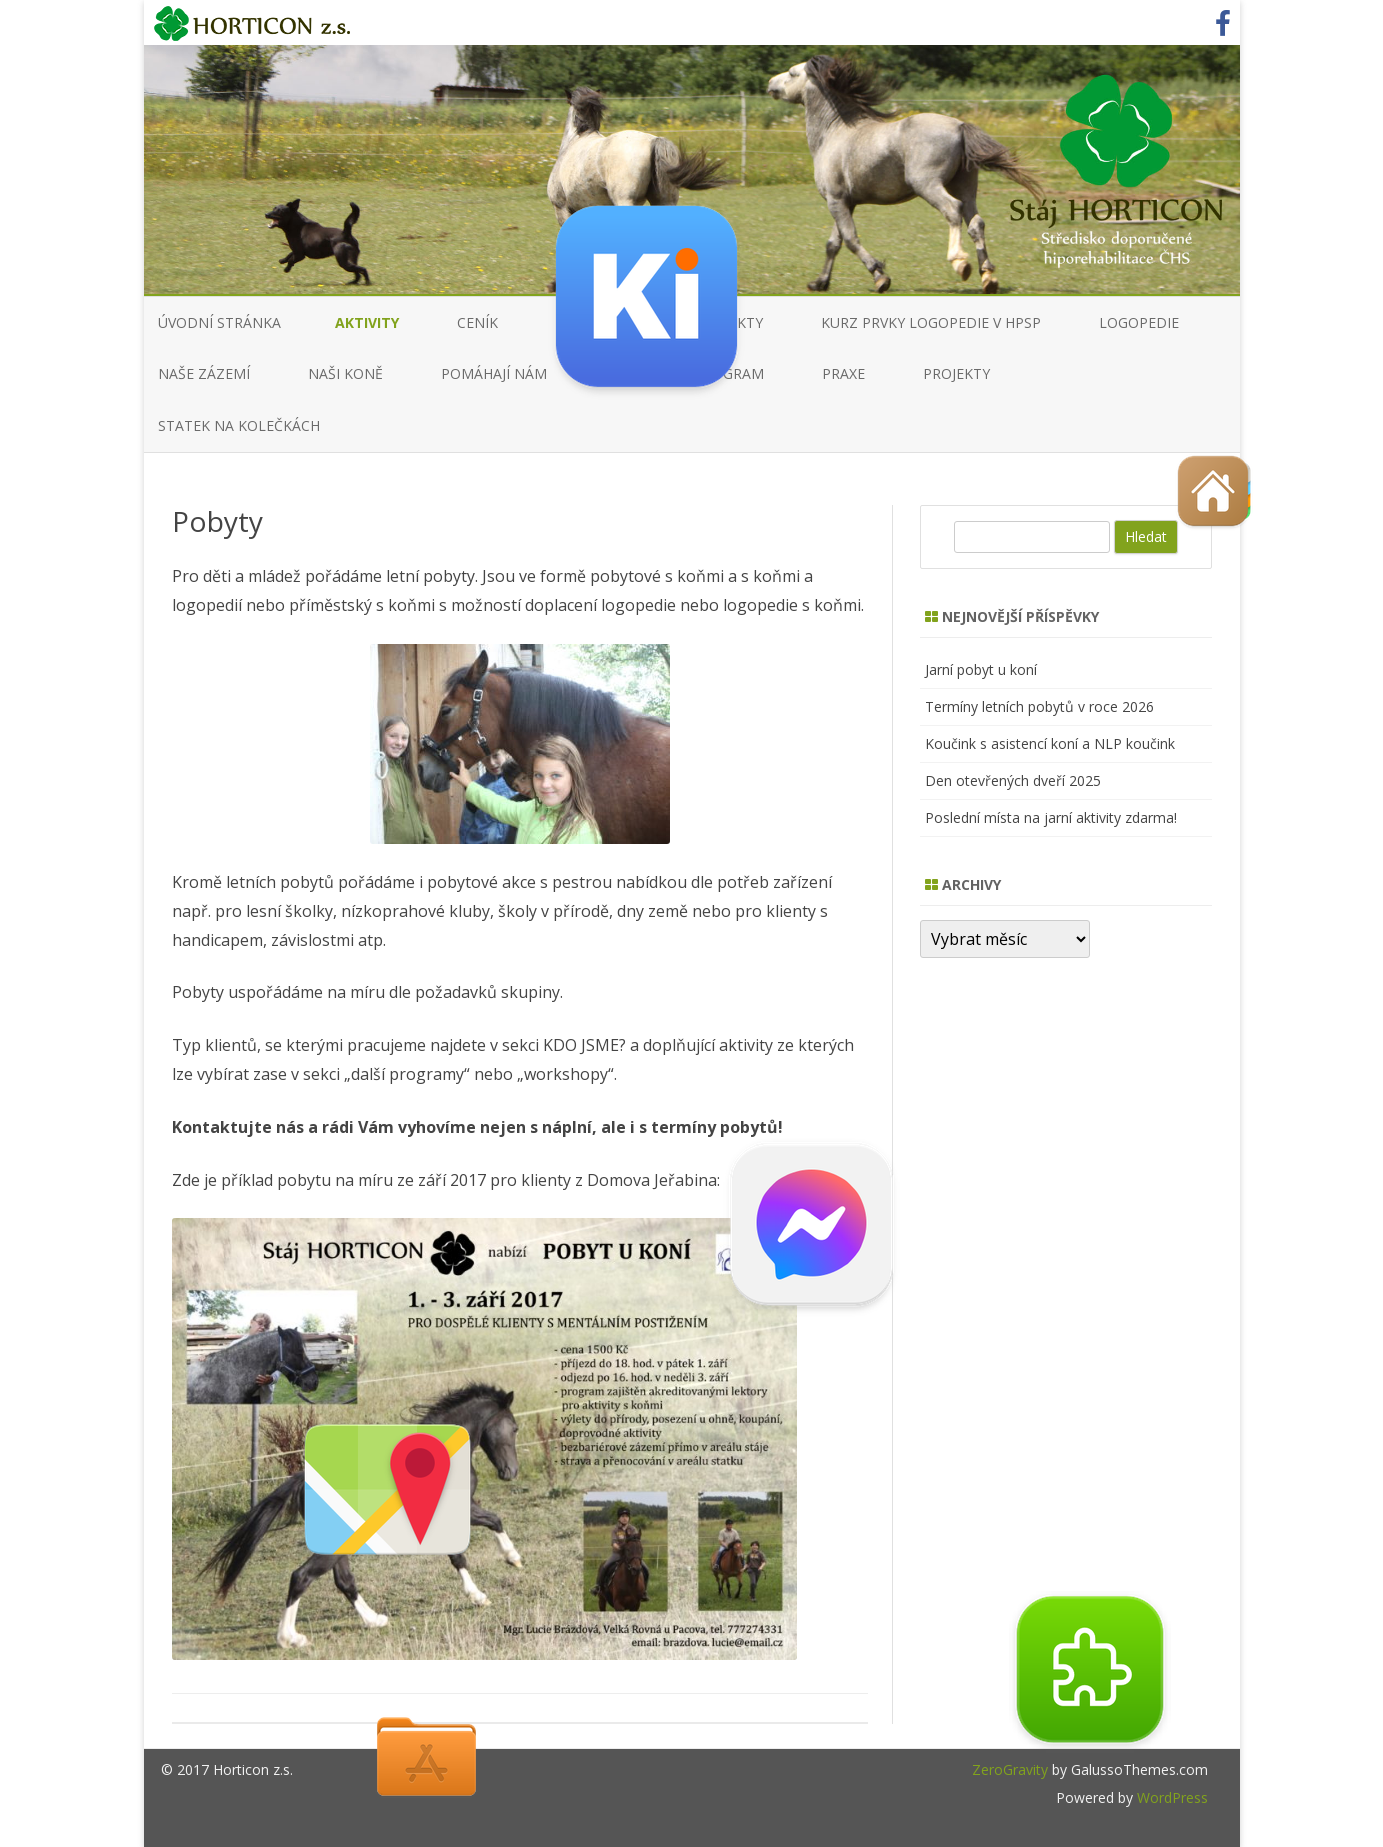 The height and width of the screenshot is (1847, 1383). What do you see at coordinates (1213, 491) in the screenshot?
I see `open homebank personal finance app` at bounding box center [1213, 491].